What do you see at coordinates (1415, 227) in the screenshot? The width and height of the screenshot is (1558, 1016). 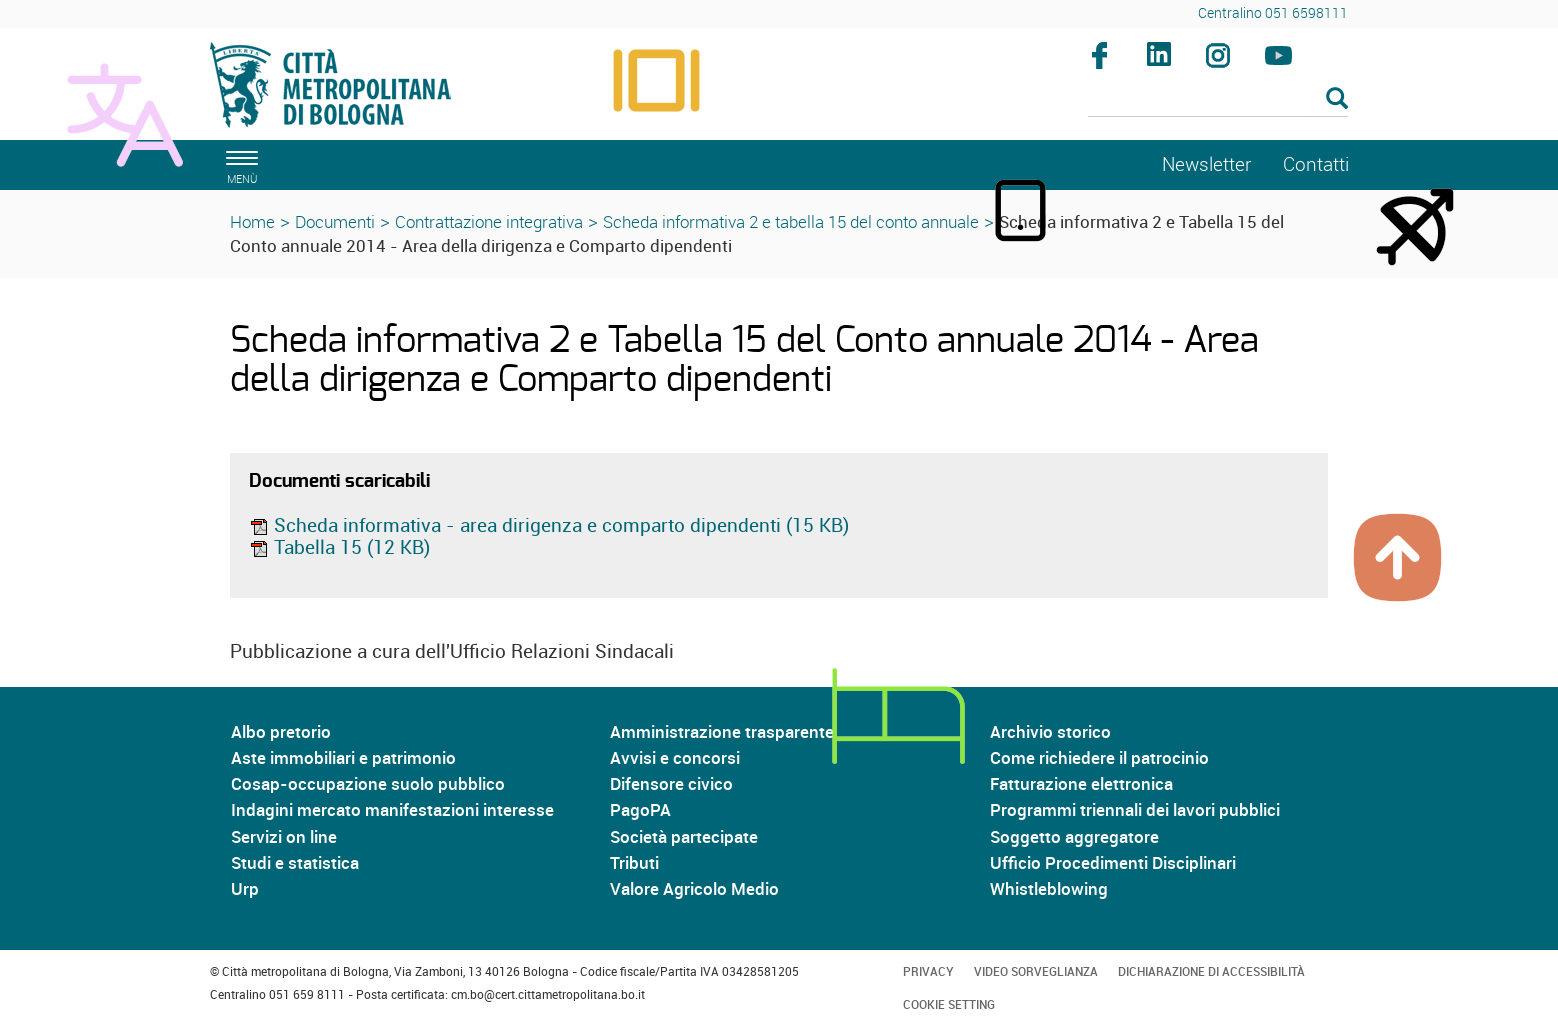 I see `archery or bow-and-arrow feature` at bounding box center [1415, 227].